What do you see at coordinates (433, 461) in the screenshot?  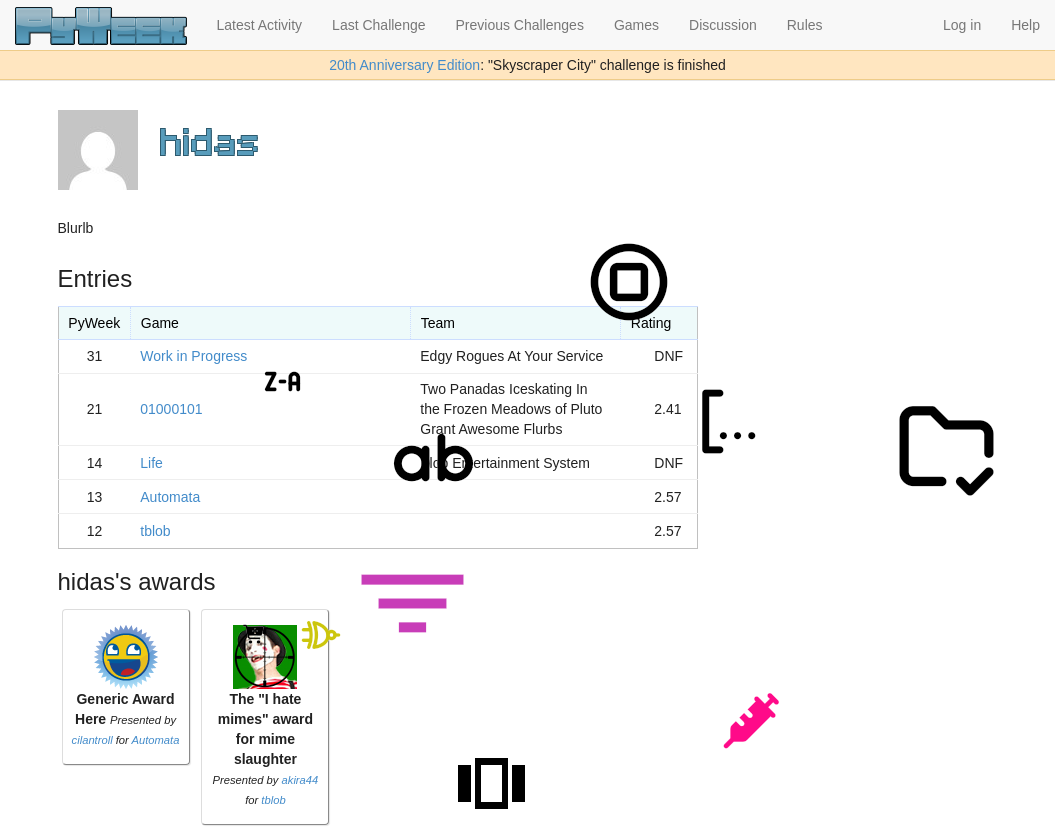 I see `convert text to lowercase` at bounding box center [433, 461].